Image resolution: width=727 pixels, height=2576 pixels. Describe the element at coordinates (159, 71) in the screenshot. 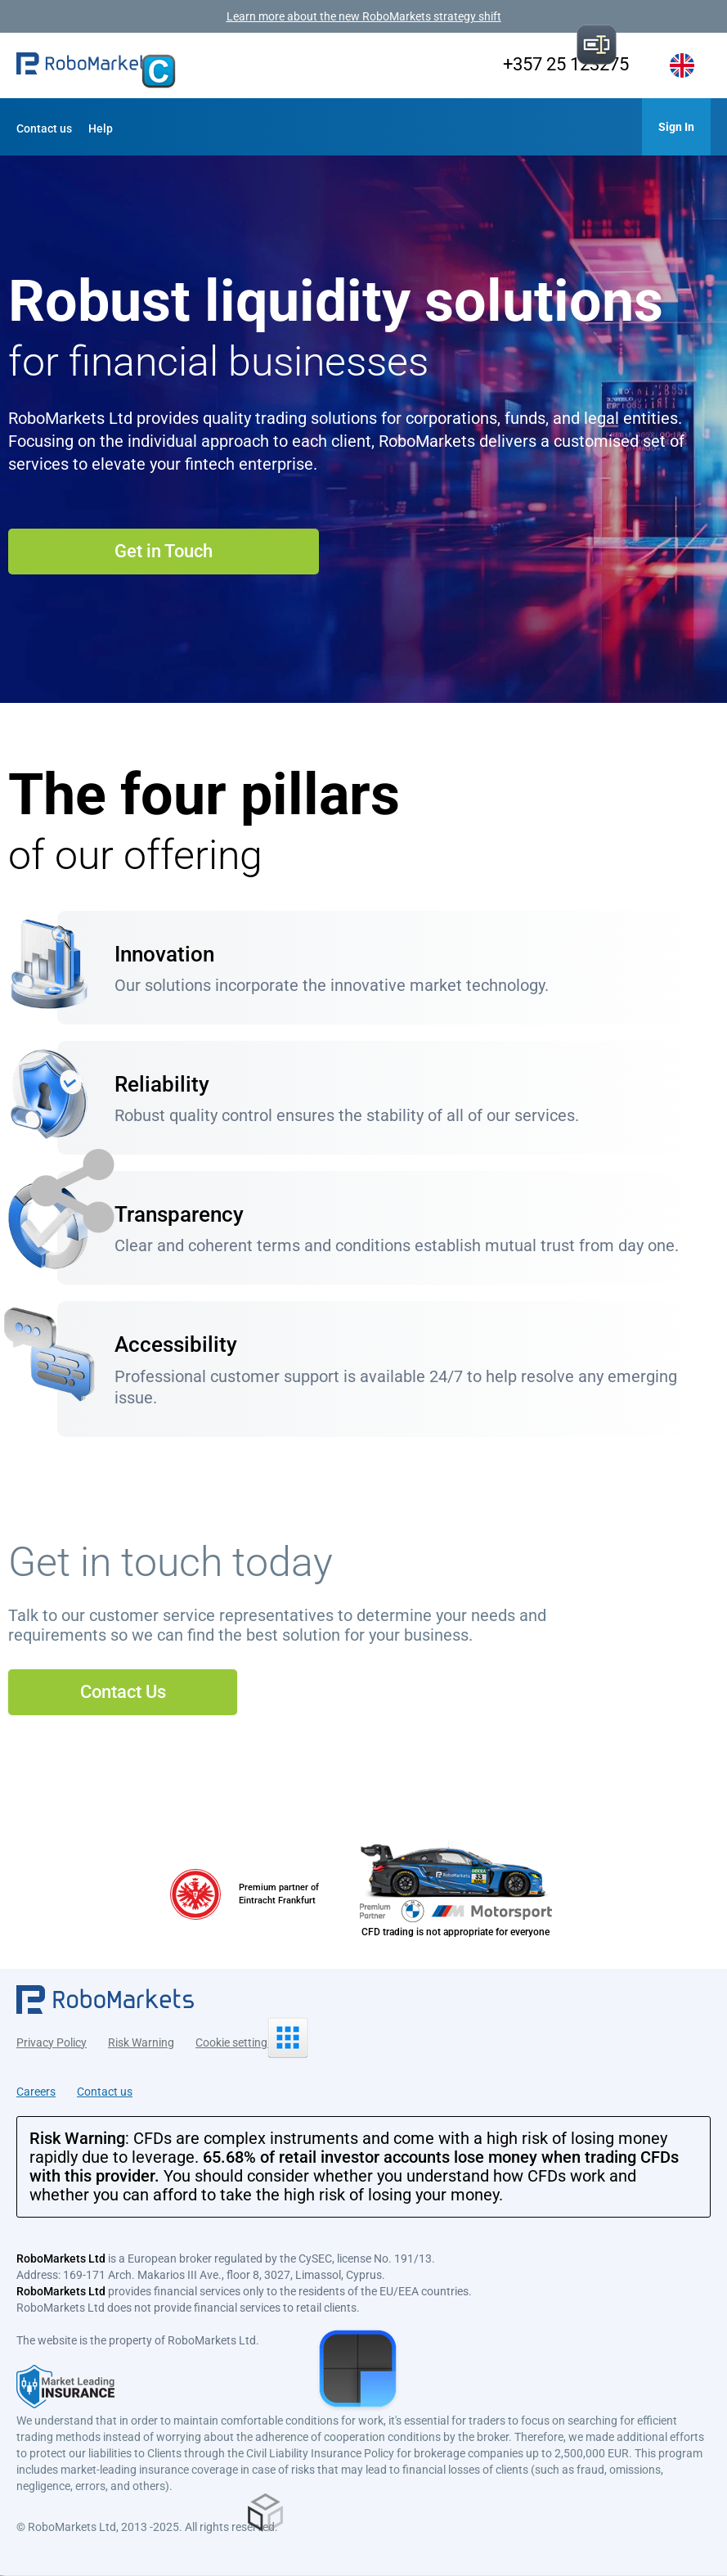

I see `launch the cemu wii u emulator` at that location.